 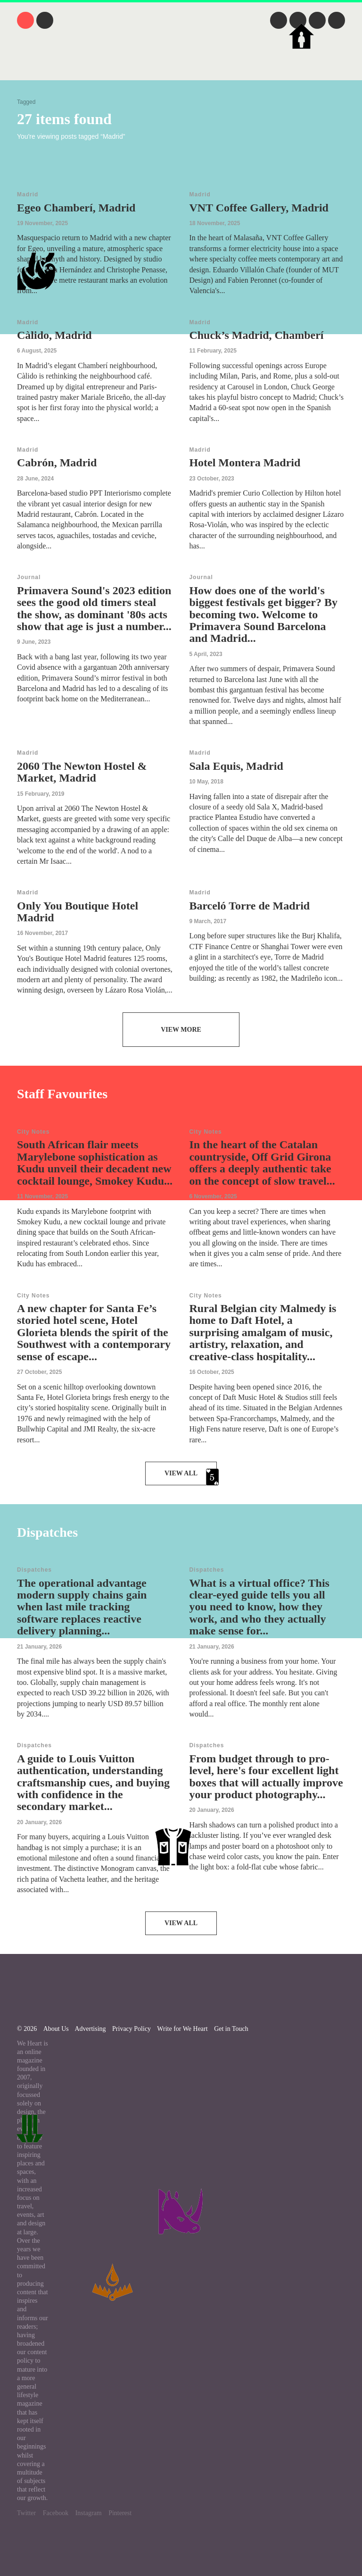 What do you see at coordinates (173, 1845) in the screenshot?
I see `select sleeveless jacket for character outfit` at bounding box center [173, 1845].